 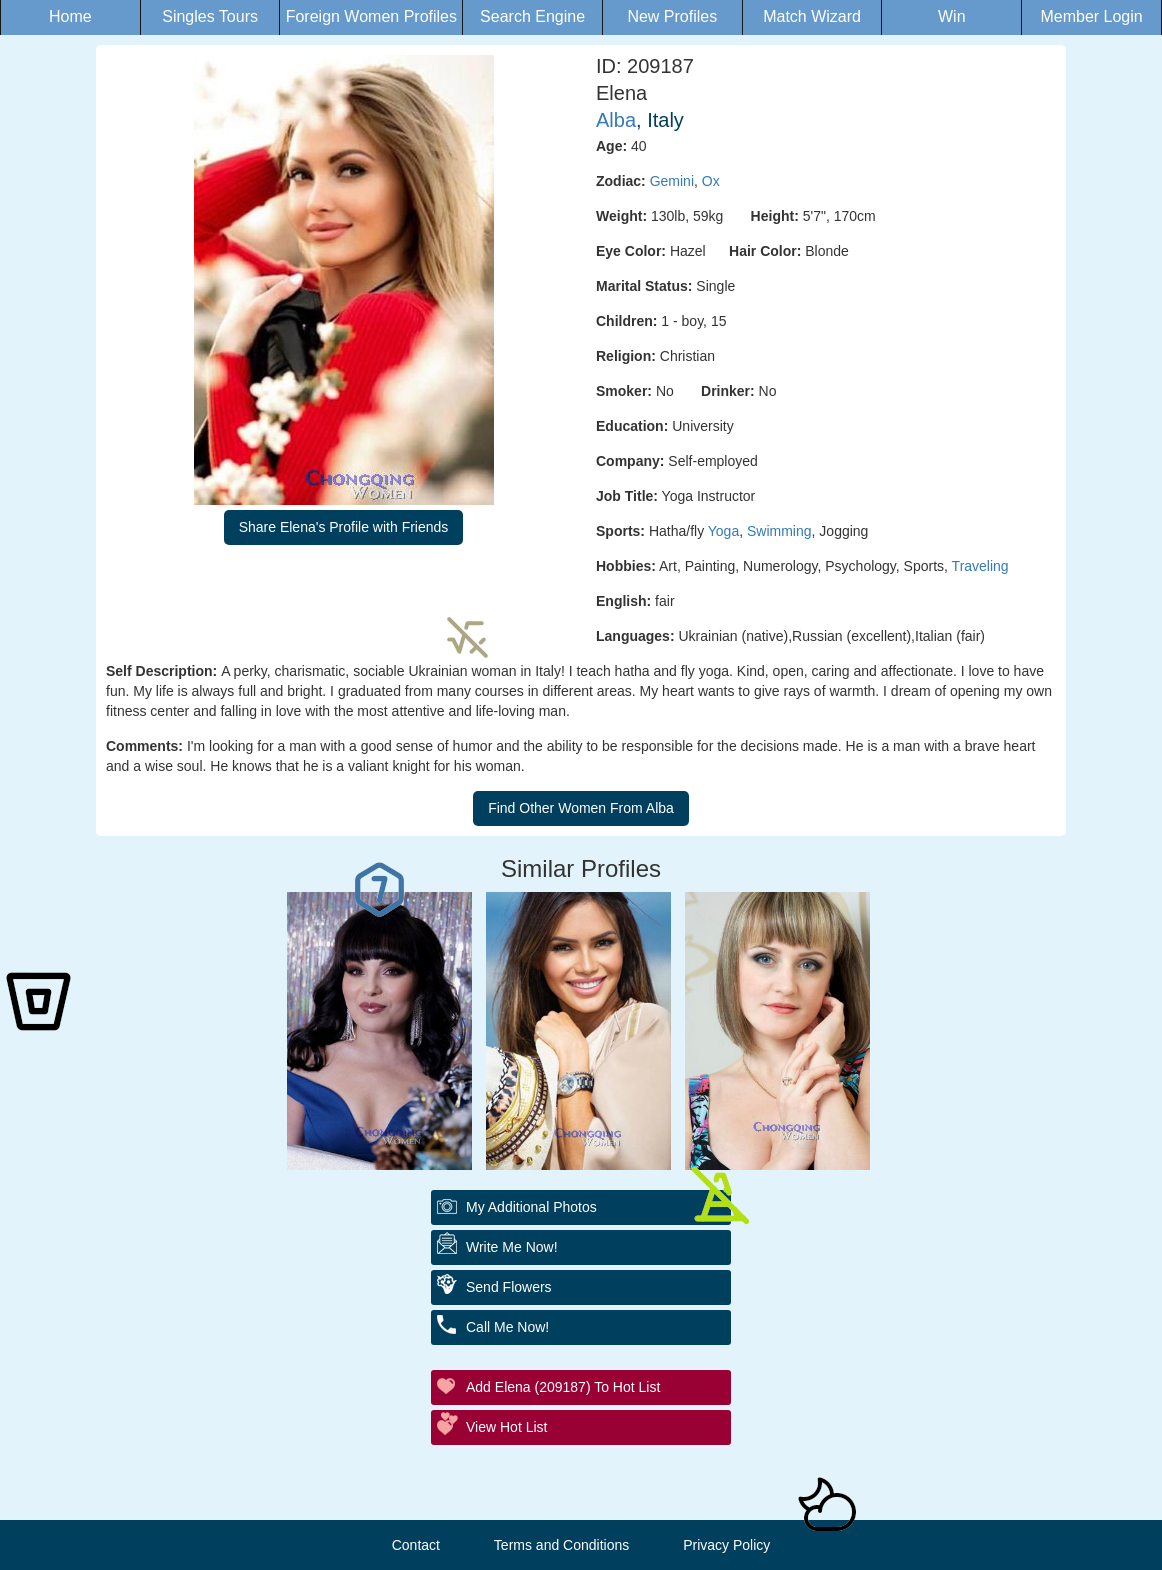 What do you see at coordinates (720, 1195) in the screenshot?
I see `disable construction or roadwork warnings` at bounding box center [720, 1195].